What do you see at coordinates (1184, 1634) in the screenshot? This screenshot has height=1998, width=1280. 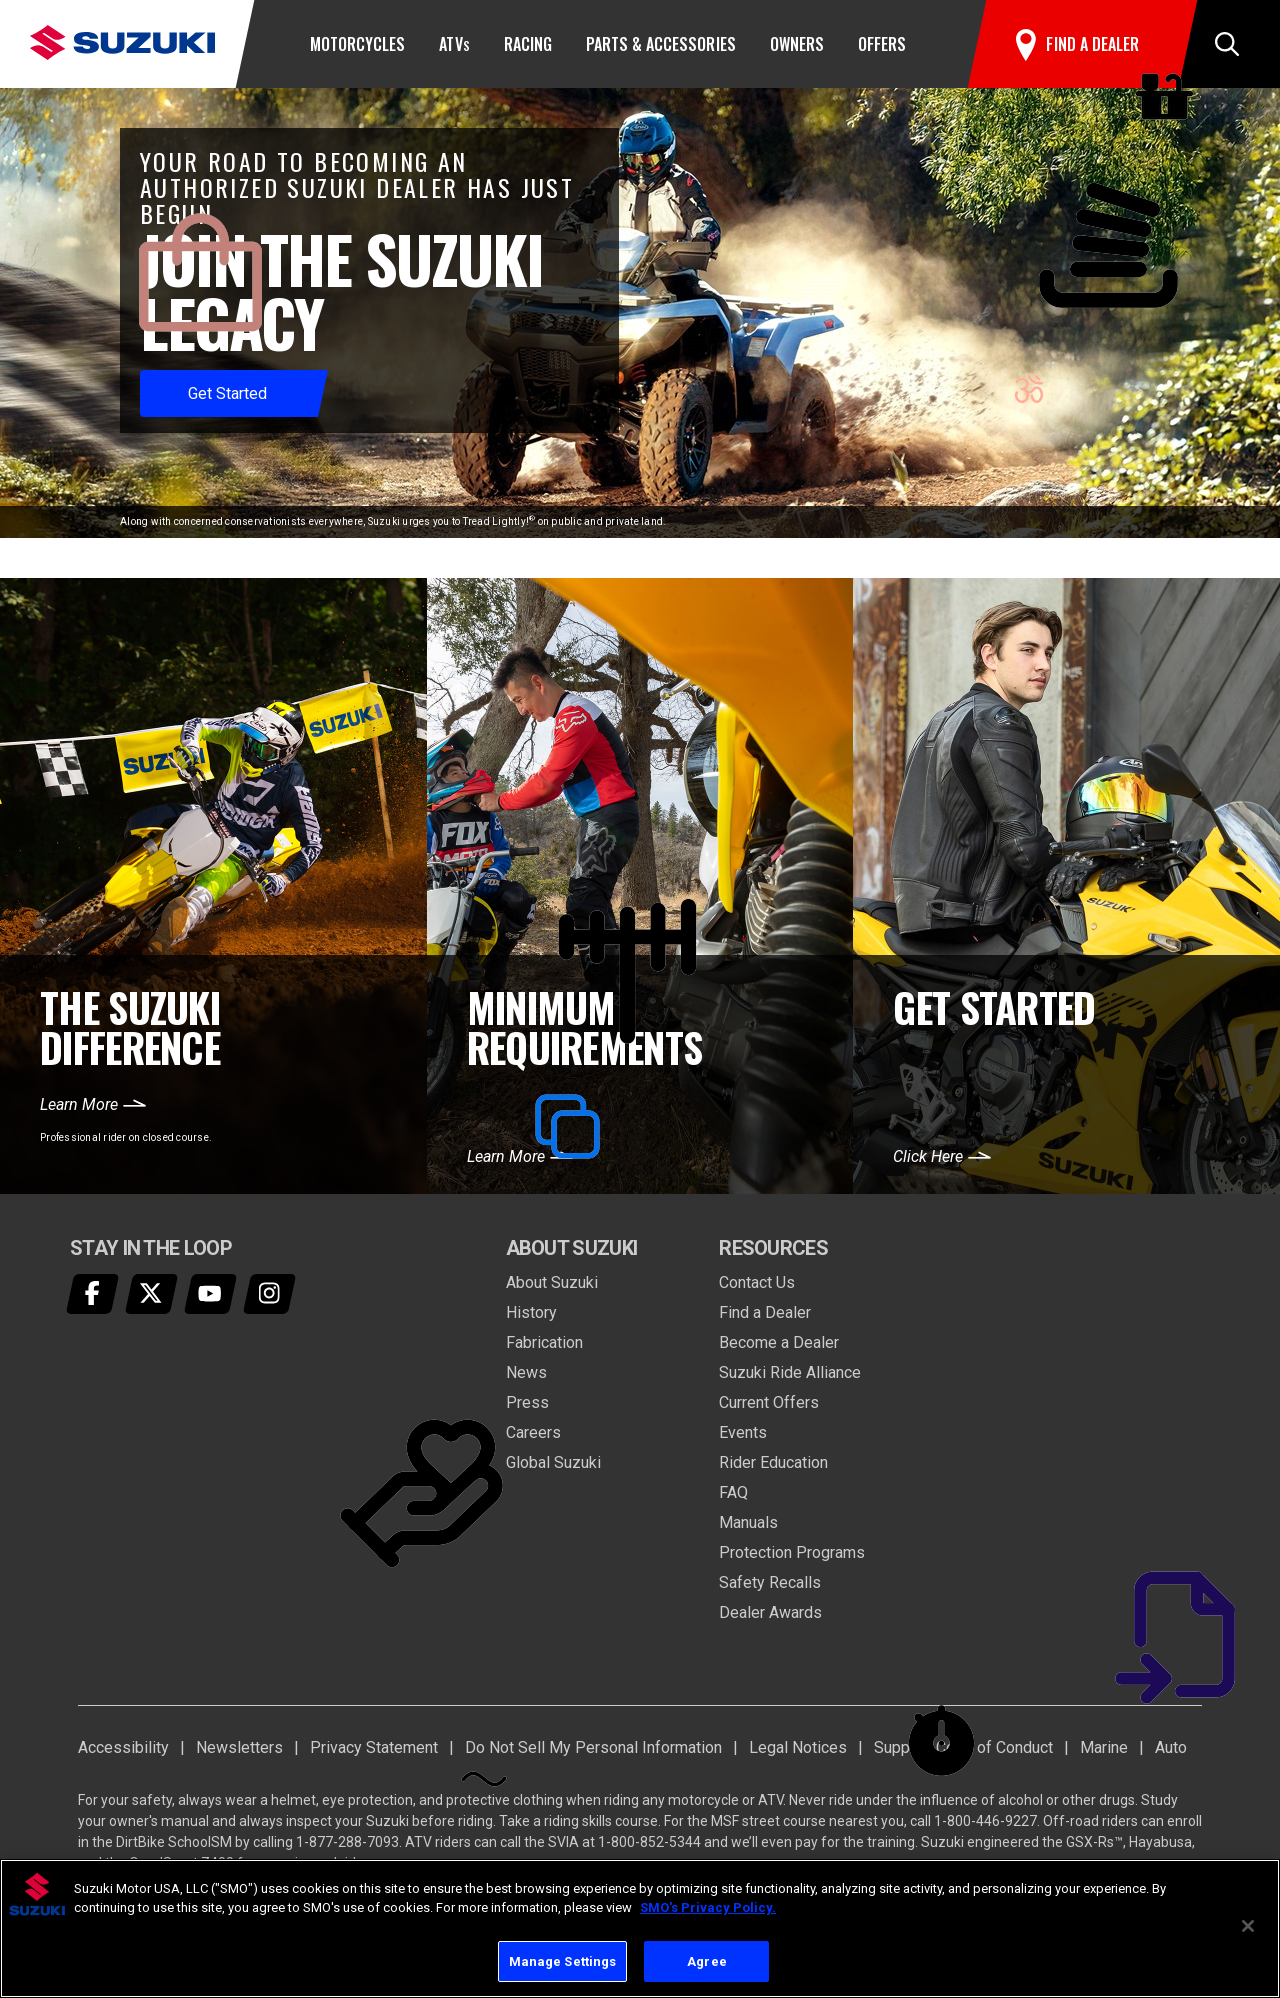 I see `import a file from another source` at bounding box center [1184, 1634].